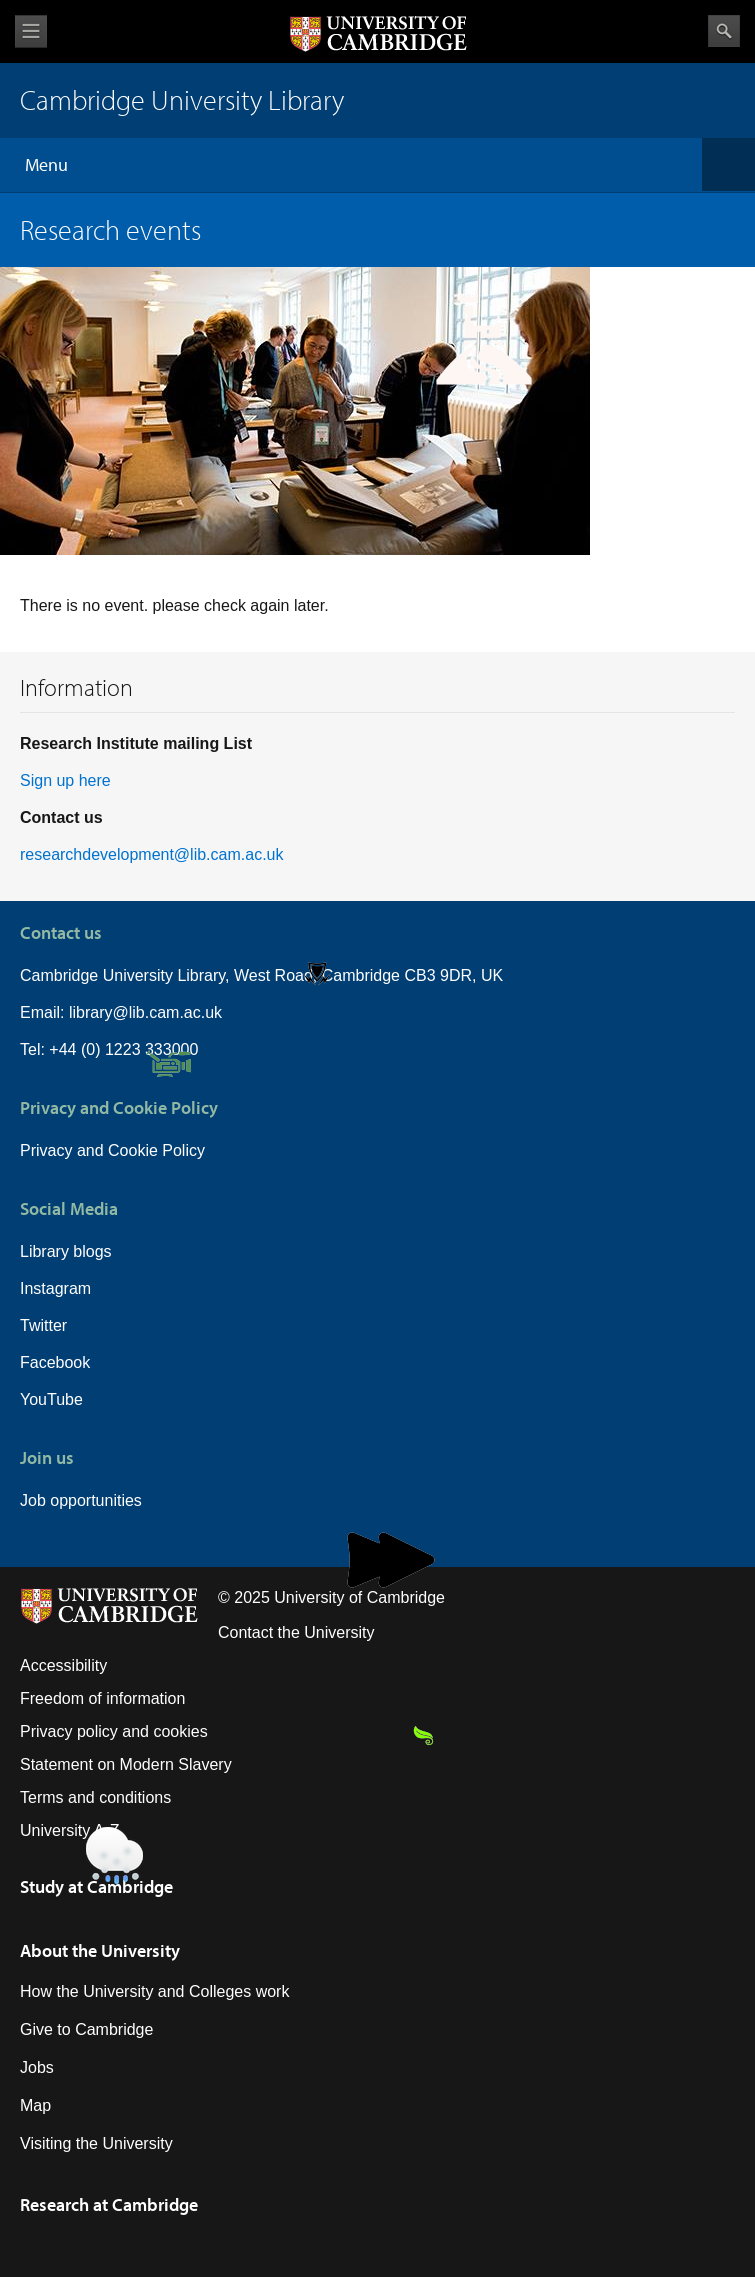 This screenshot has width=755, height=2277. I want to click on skip forward or fast-forward media playback, so click(391, 1560).